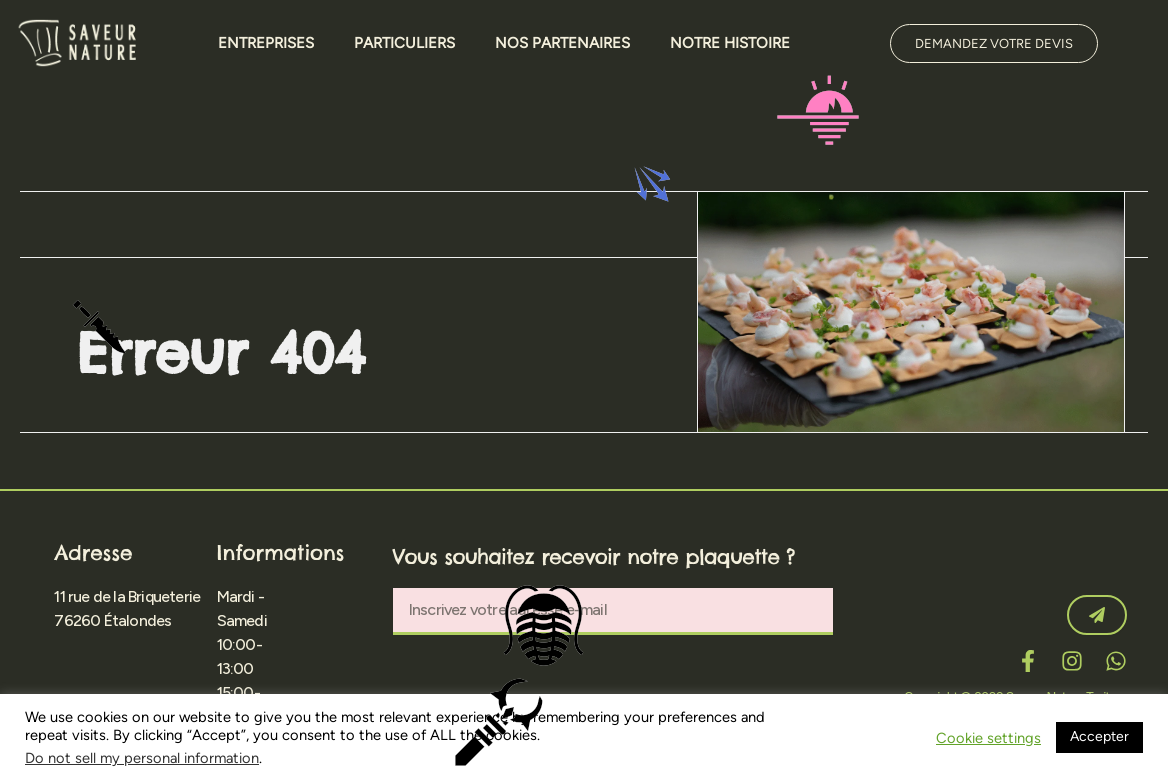 The height and width of the screenshot is (781, 1168). What do you see at coordinates (818, 106) in the screenshot?
I see `view ocean or maritime content` at bounding box center [818, 106].